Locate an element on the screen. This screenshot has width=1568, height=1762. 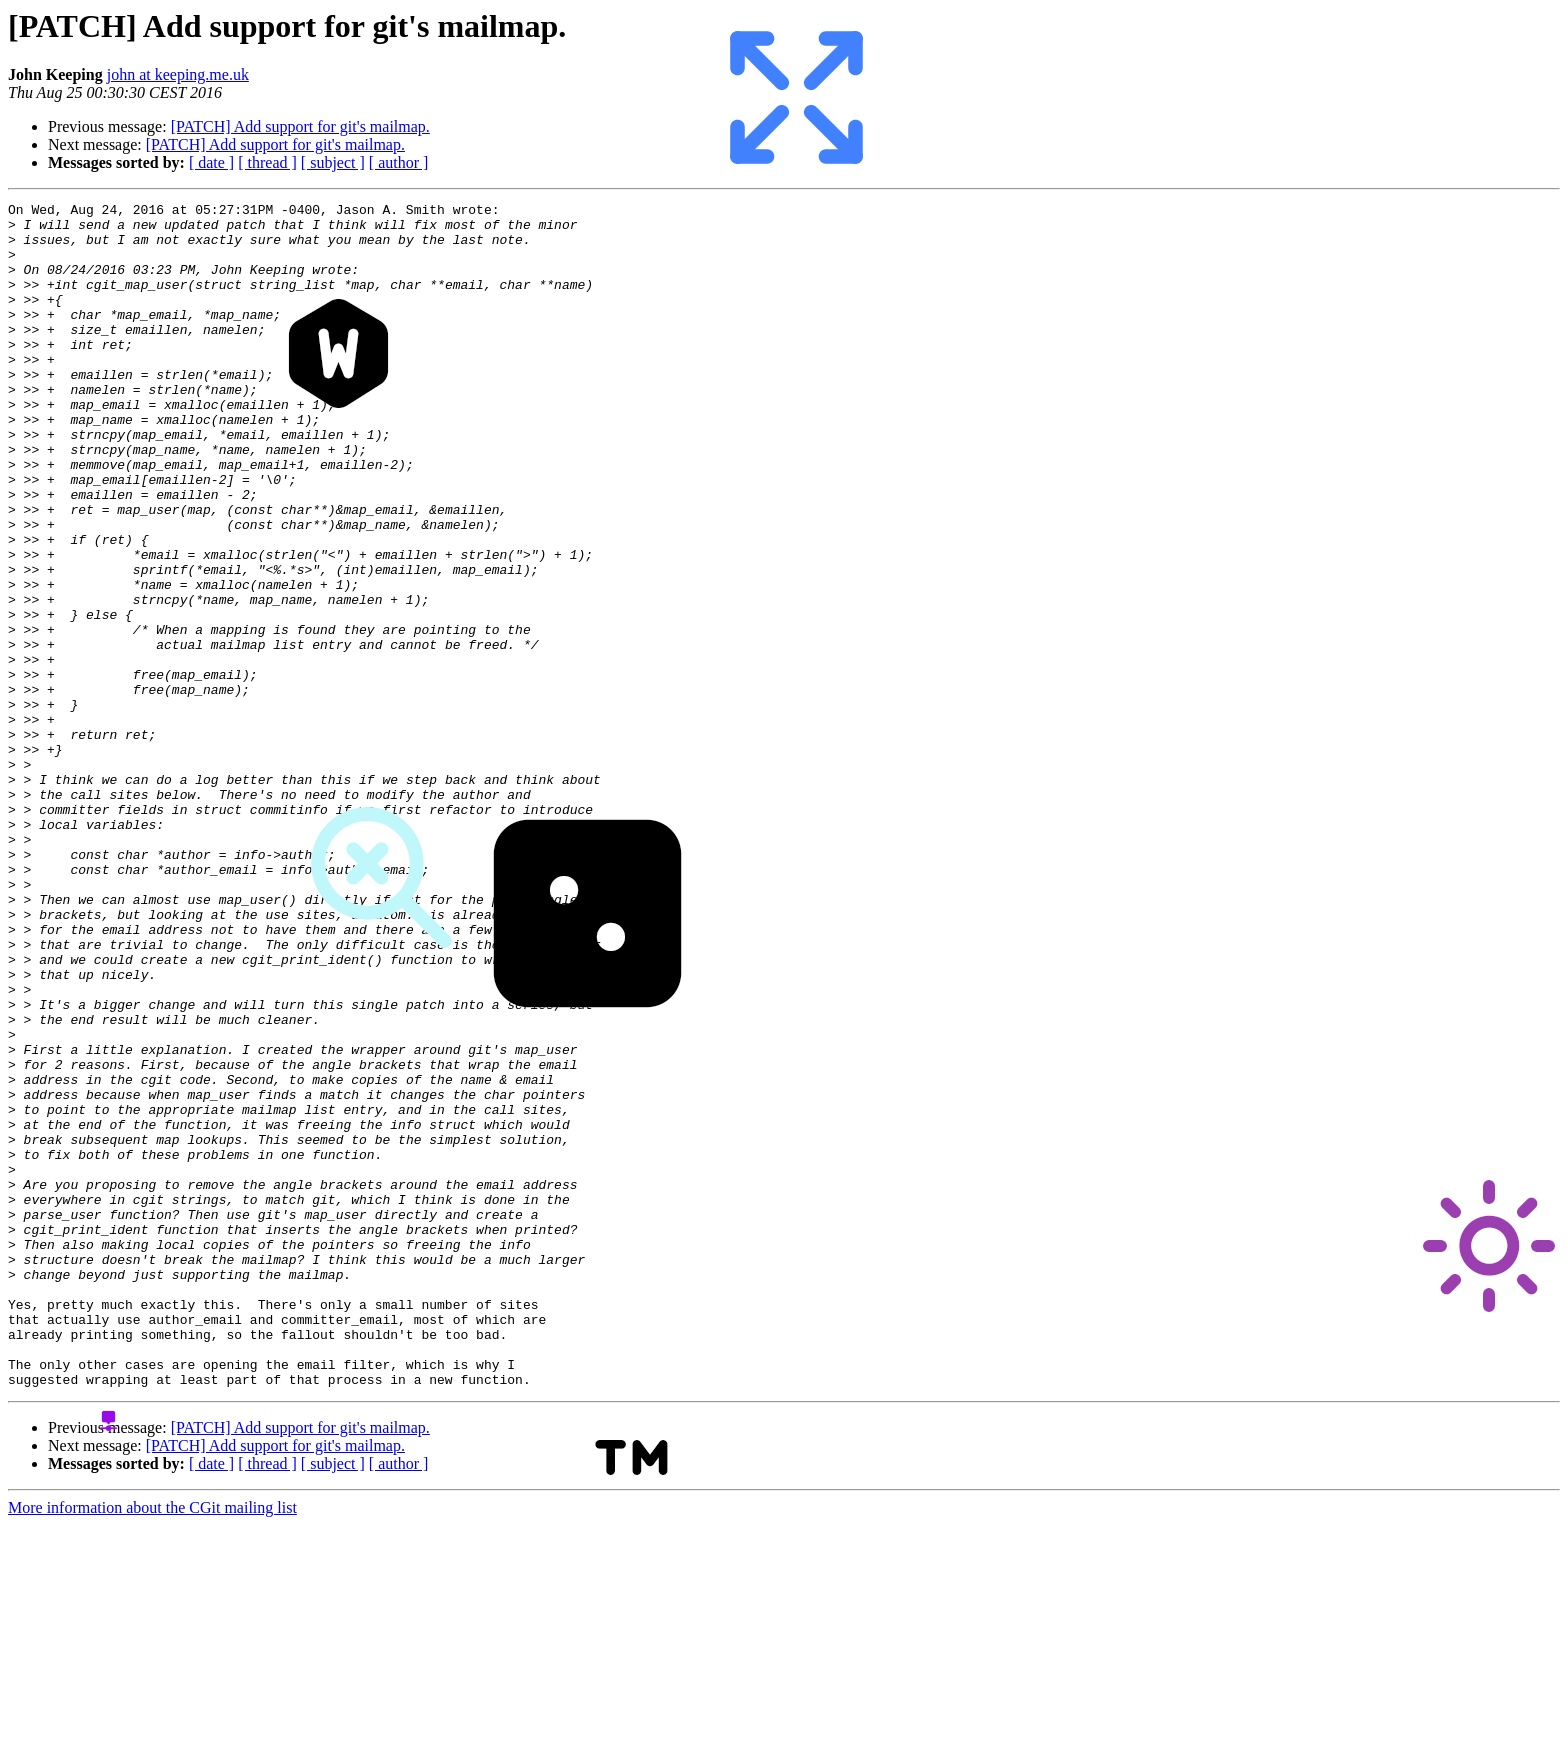
view event details on a timeline is located at coordinates (108, 1420).